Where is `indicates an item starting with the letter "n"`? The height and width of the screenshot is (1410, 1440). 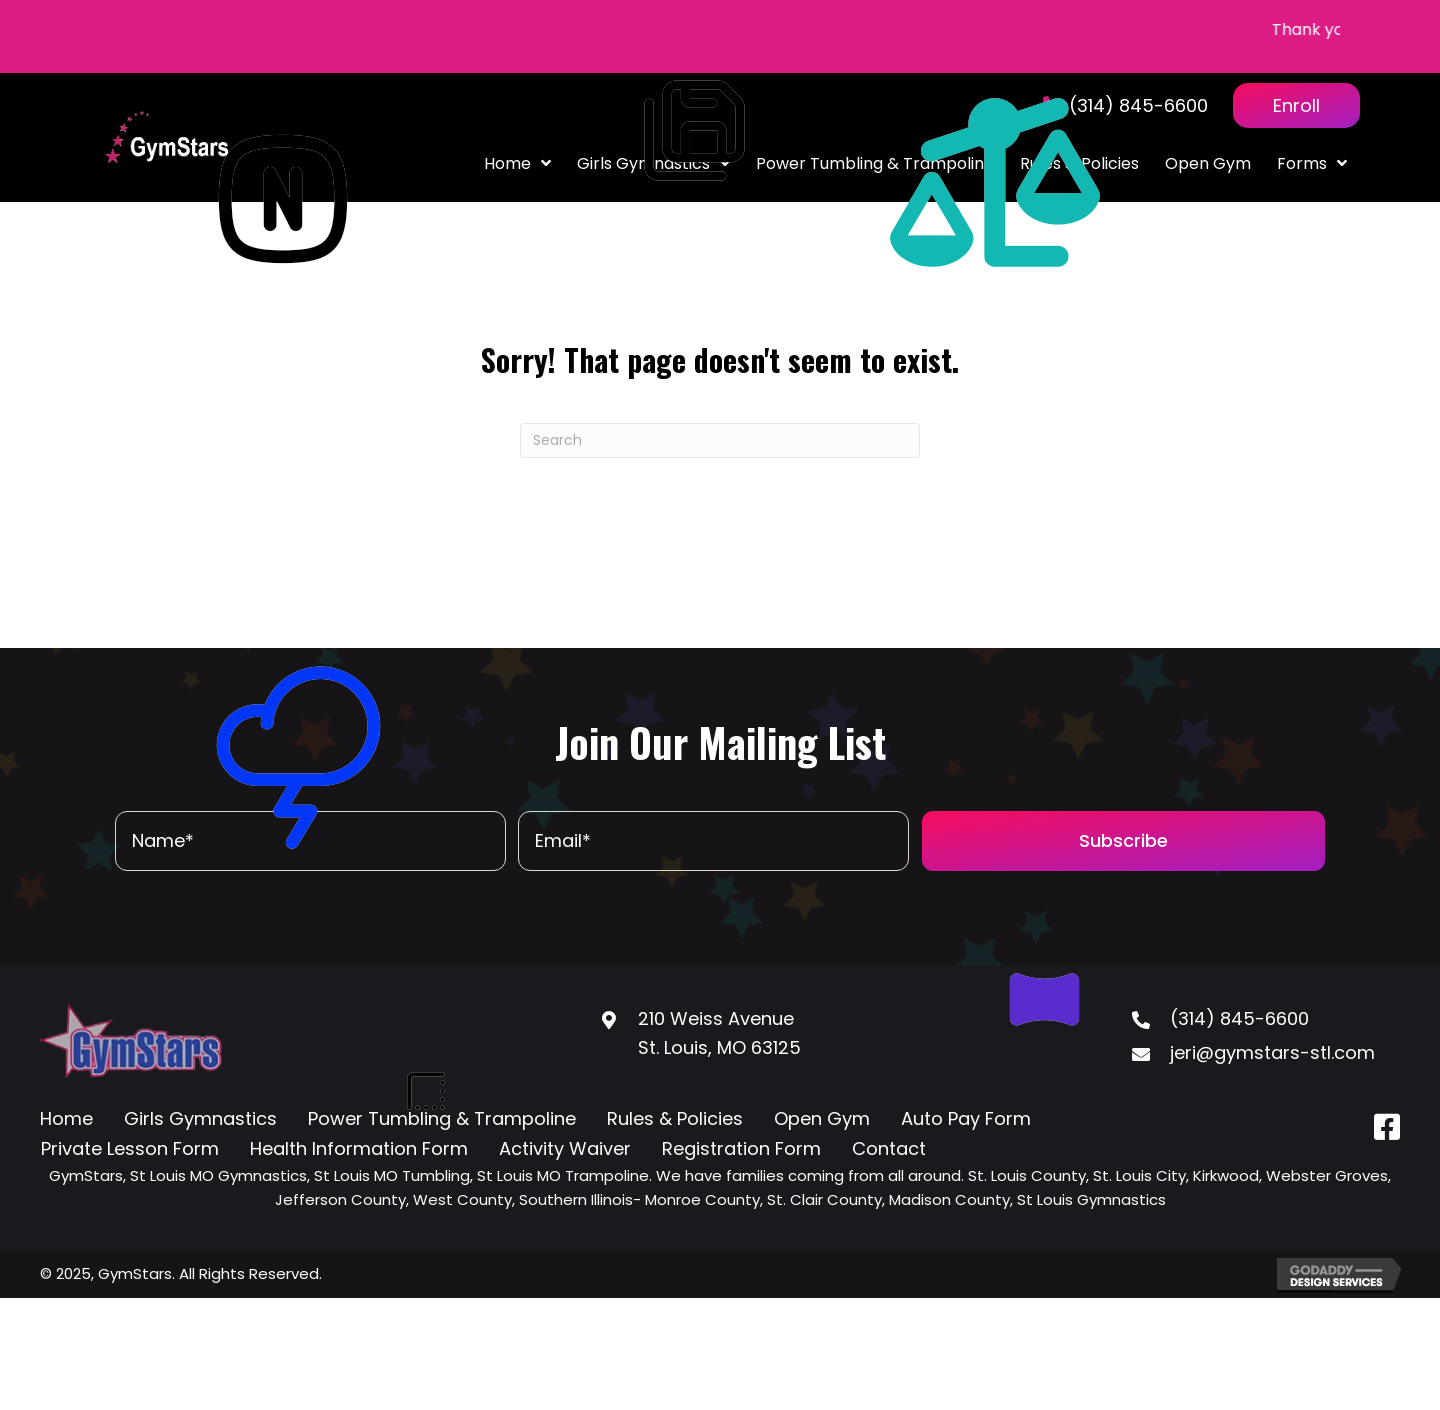
indicates an item starting with the letter "n" is located at coordinates (283, 199).